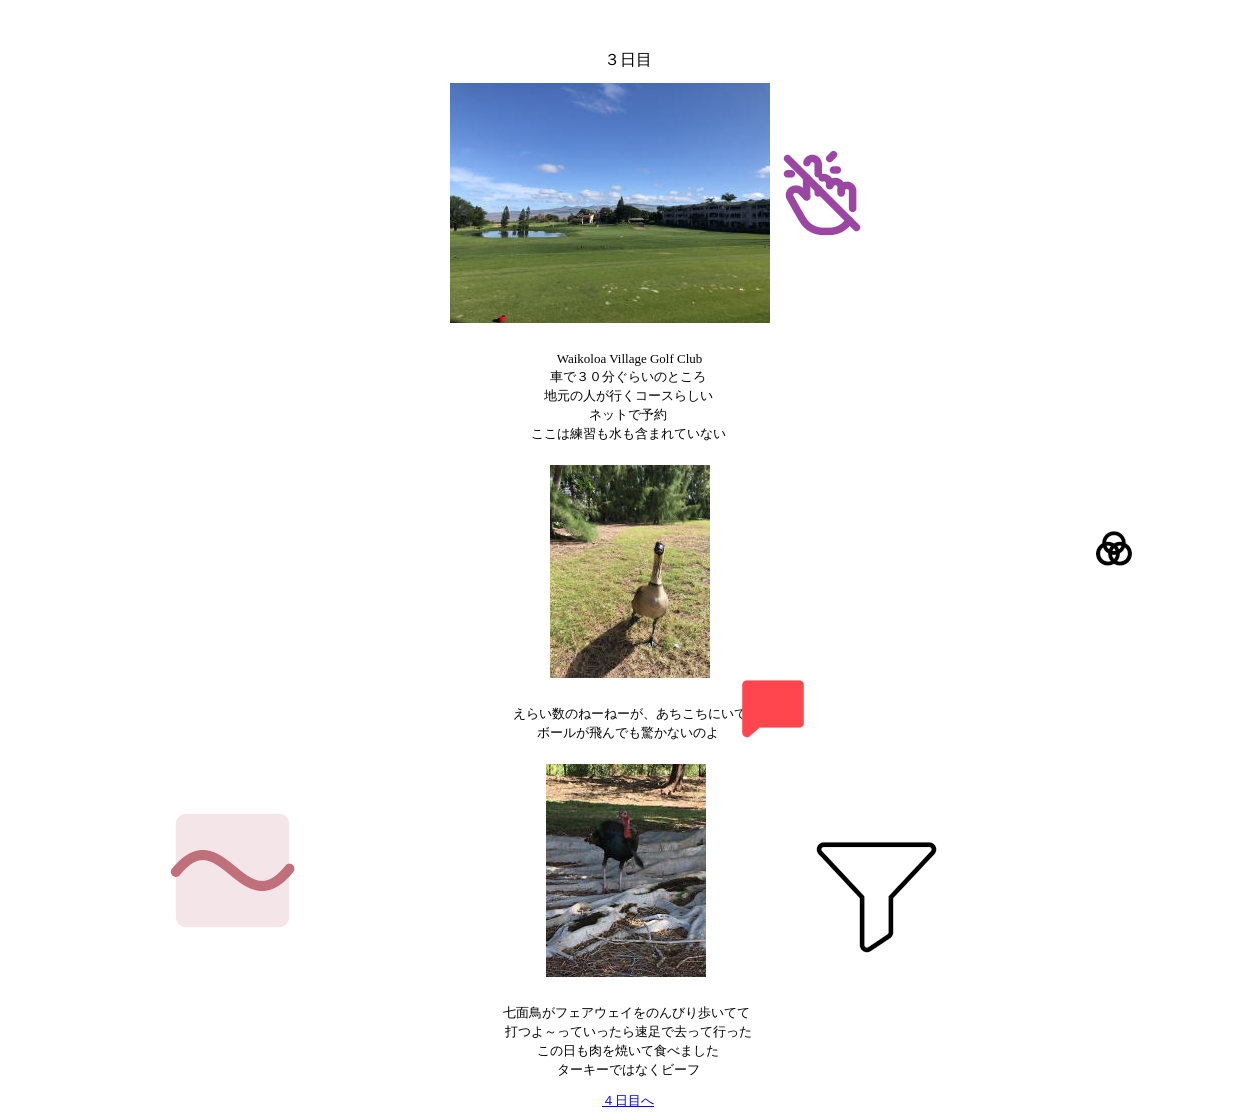 This screenshot has width=1256, height=1118. What do you see at coordinates (1114, 549) in the screenshot?
I see `indicates overlapping or shared elements between three sets` at bounding box center [1114, 549].